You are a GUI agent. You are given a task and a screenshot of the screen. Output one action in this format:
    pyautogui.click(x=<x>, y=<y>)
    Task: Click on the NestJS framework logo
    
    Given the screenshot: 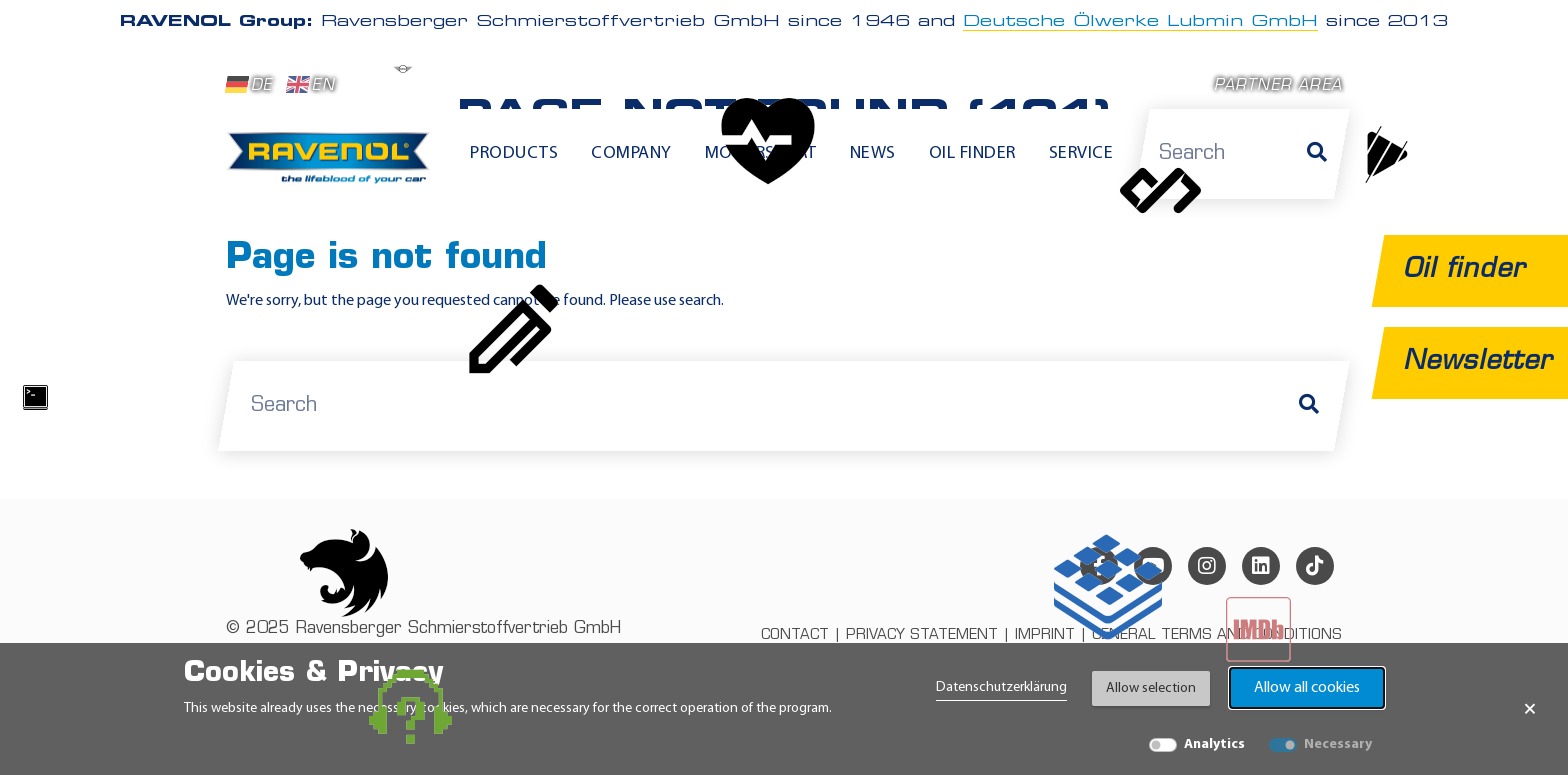 What is the action you would take?
    pyautogui.click(x=344, y=573)
    